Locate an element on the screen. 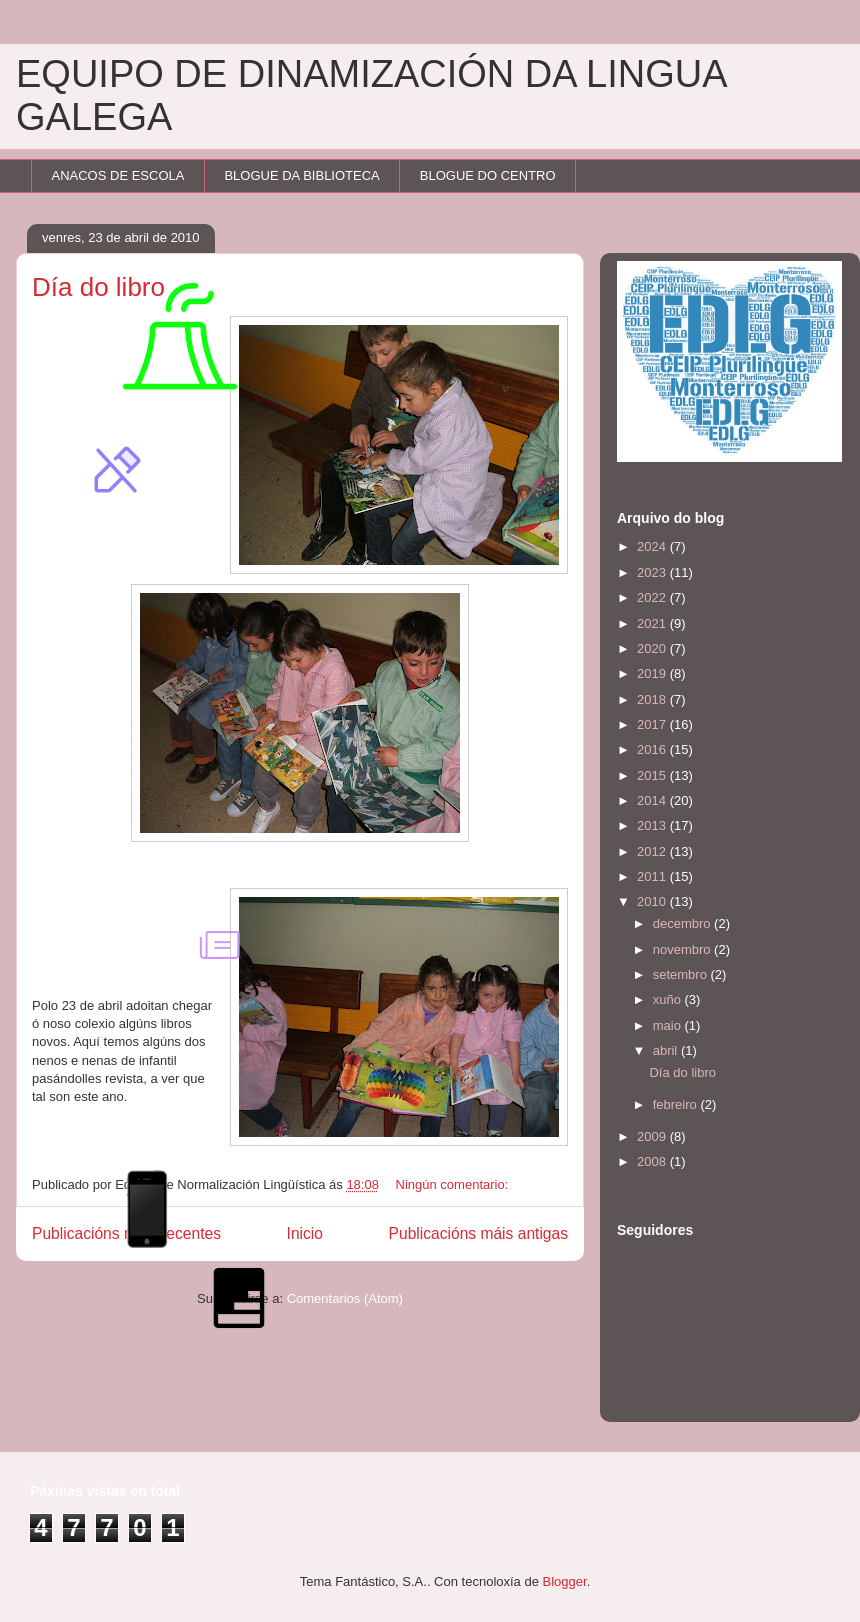 This screenshot has height=1622, width=860. indicates stairs or stairway access is located at coordinates (239, 1298).